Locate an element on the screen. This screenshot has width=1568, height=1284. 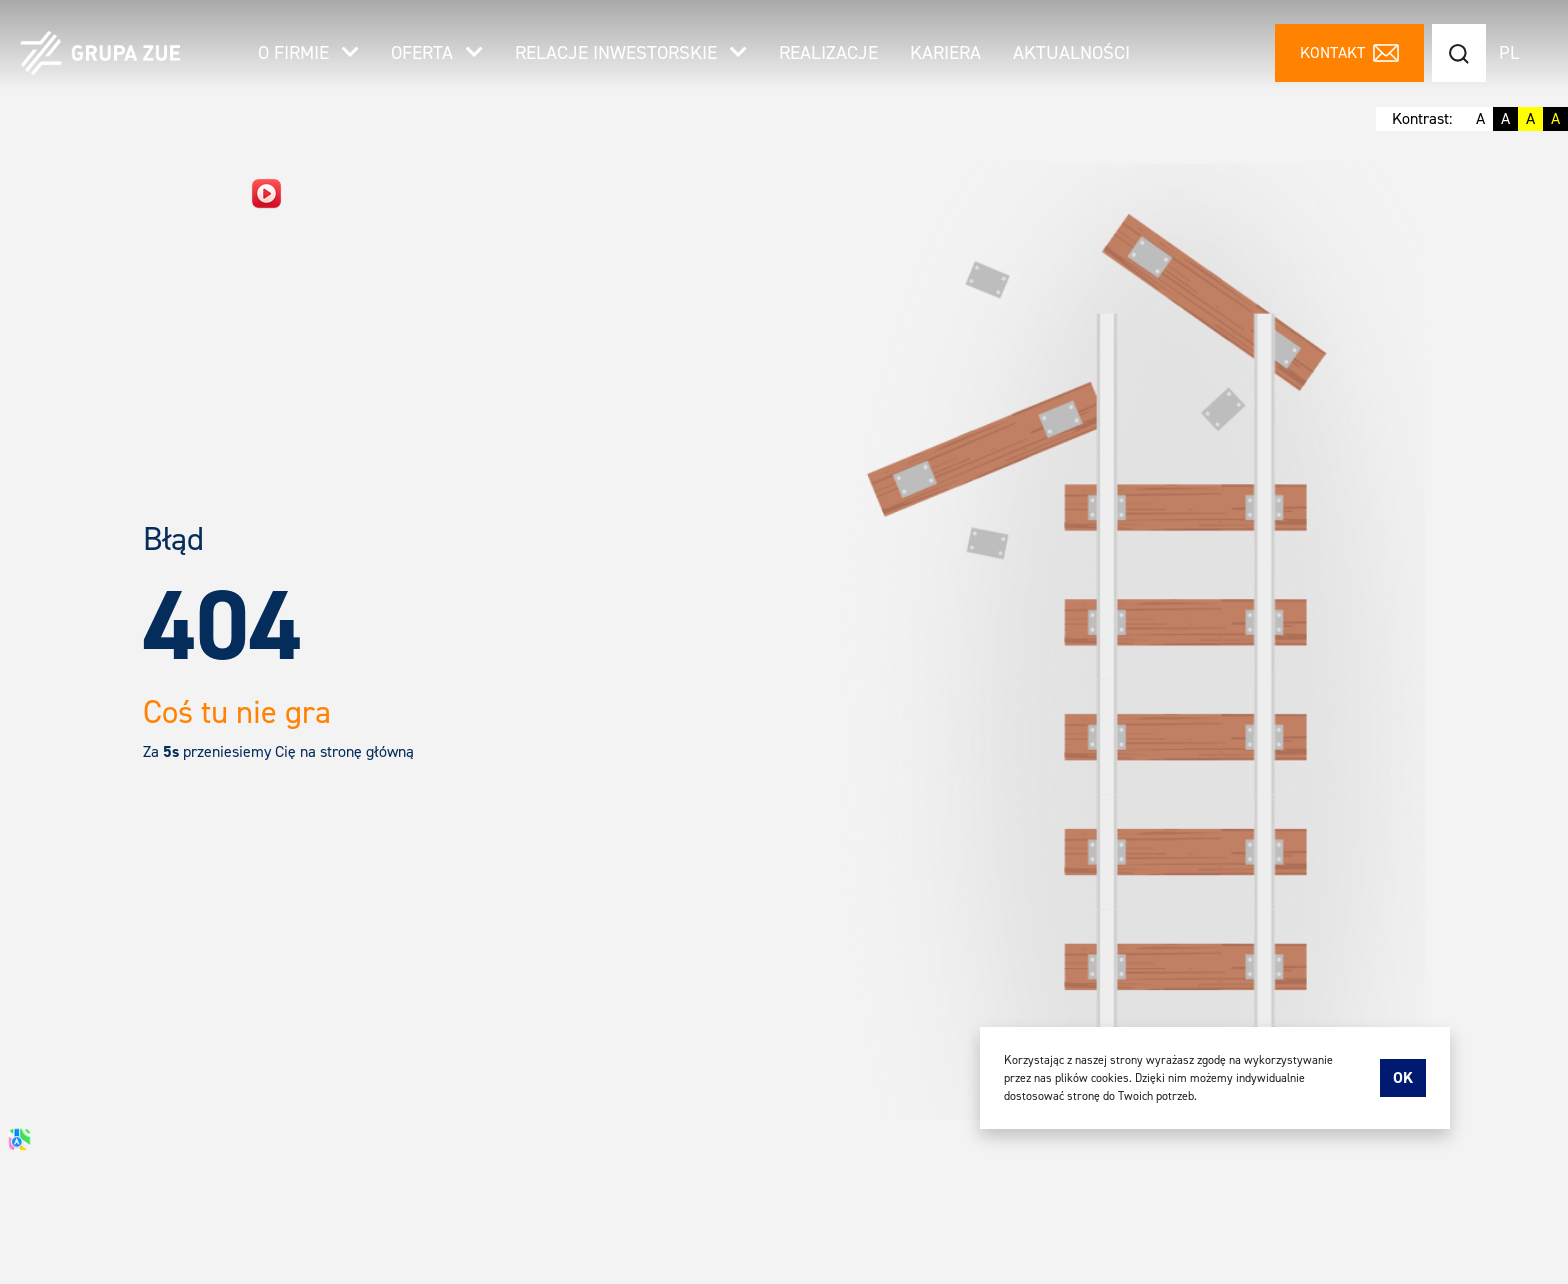
open youtube music desktop app is located at coordinates (266, 193).